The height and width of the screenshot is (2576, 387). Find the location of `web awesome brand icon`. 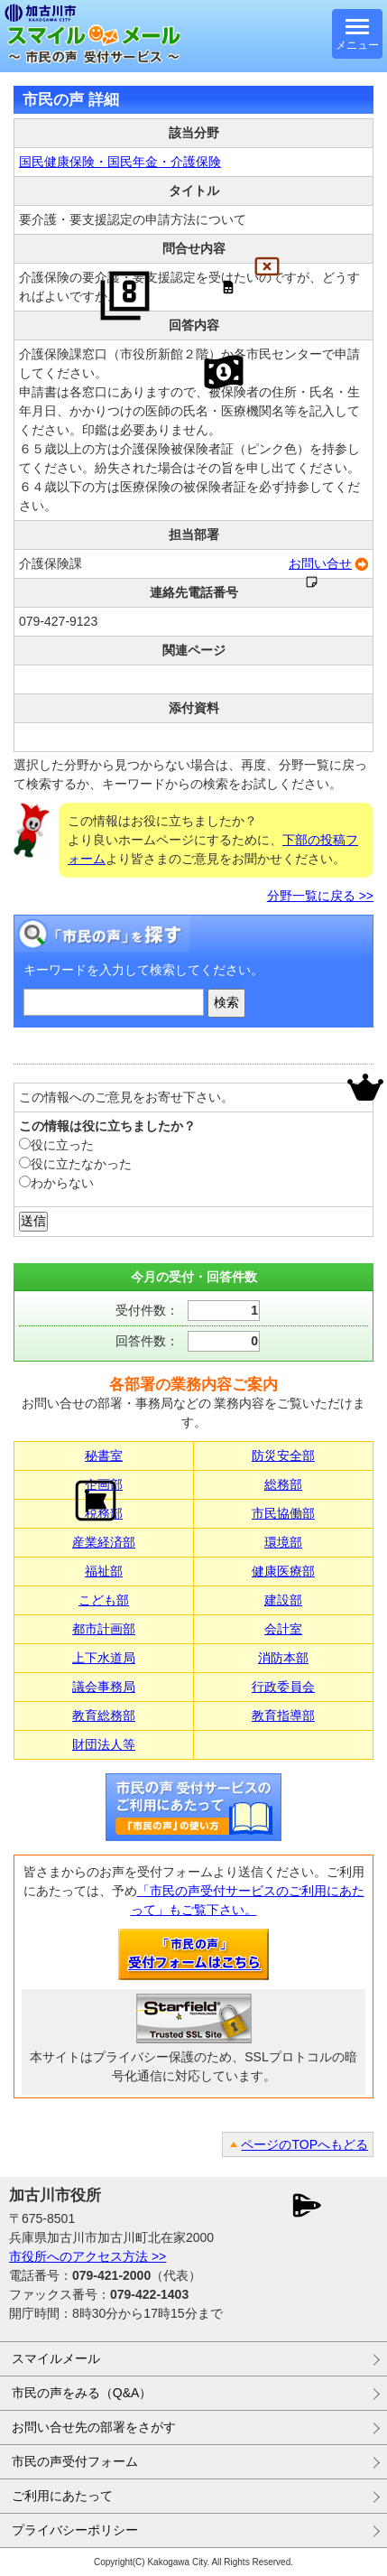

web awesome brand icon is located at coordinates (365, 1088).